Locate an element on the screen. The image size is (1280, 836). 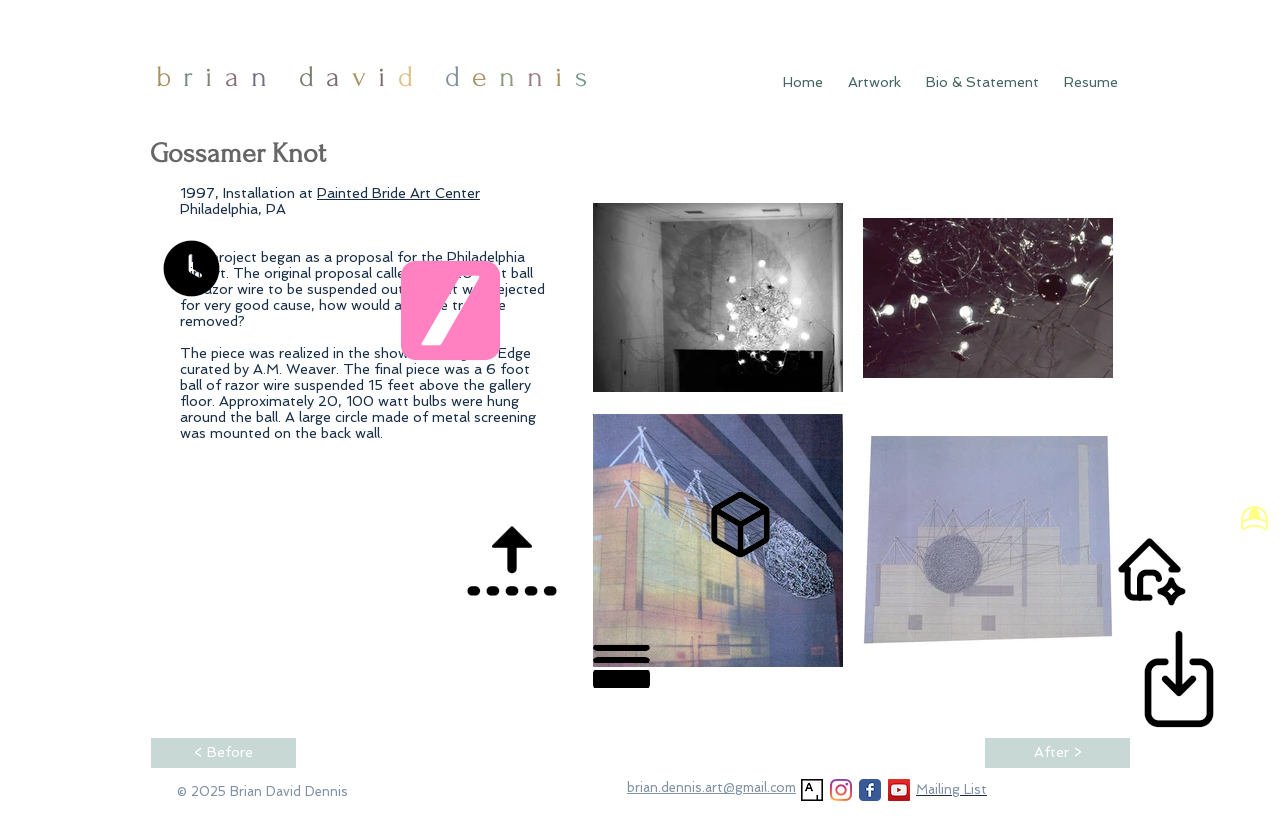
select headwear or cap accessory is located at coordinates (1254, 519).